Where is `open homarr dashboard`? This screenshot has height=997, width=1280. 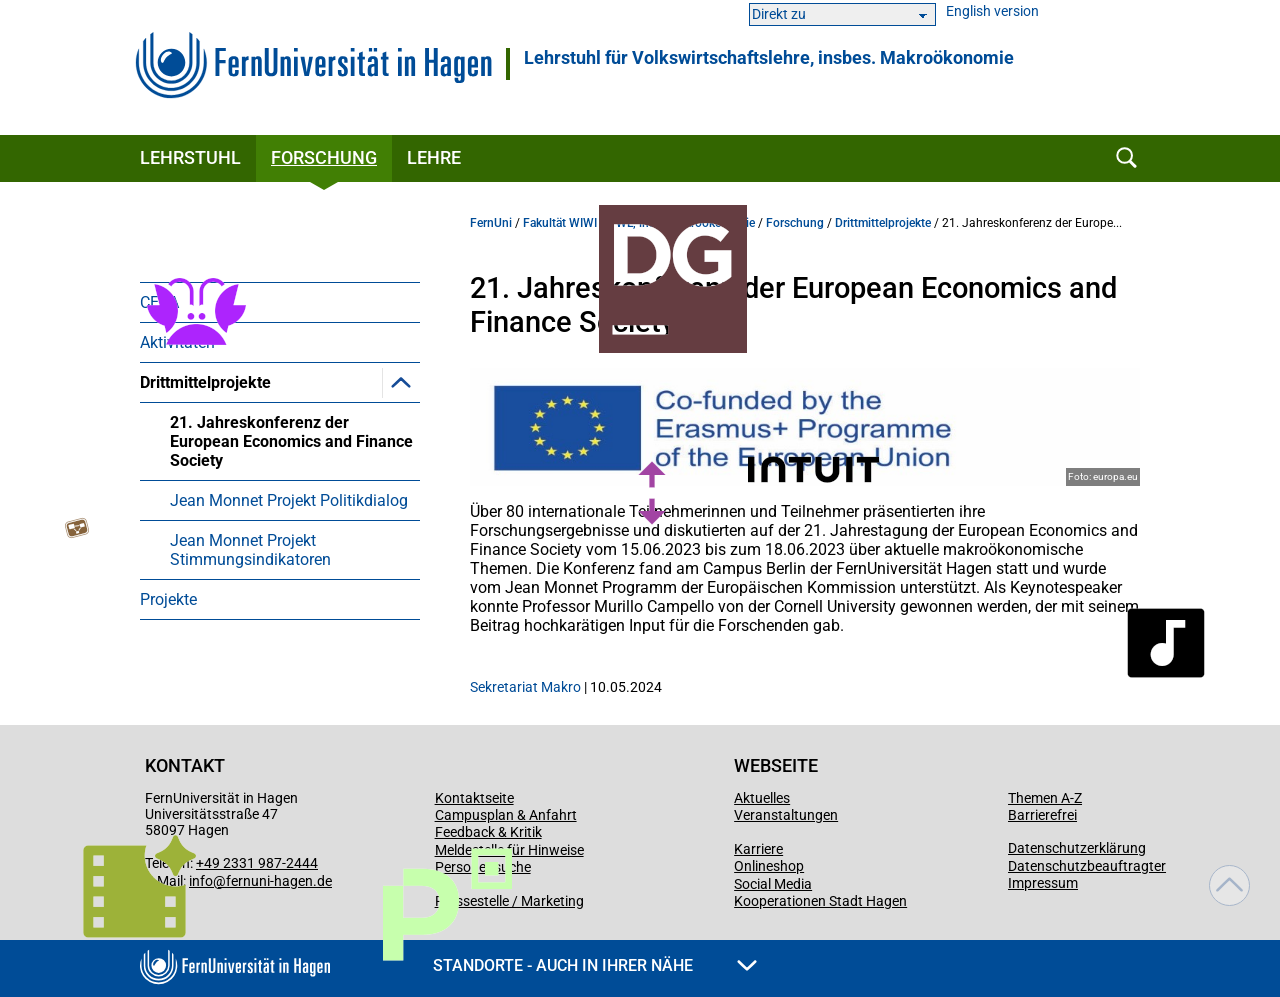
open homarr dashboard is located at coordinates (196, 311).